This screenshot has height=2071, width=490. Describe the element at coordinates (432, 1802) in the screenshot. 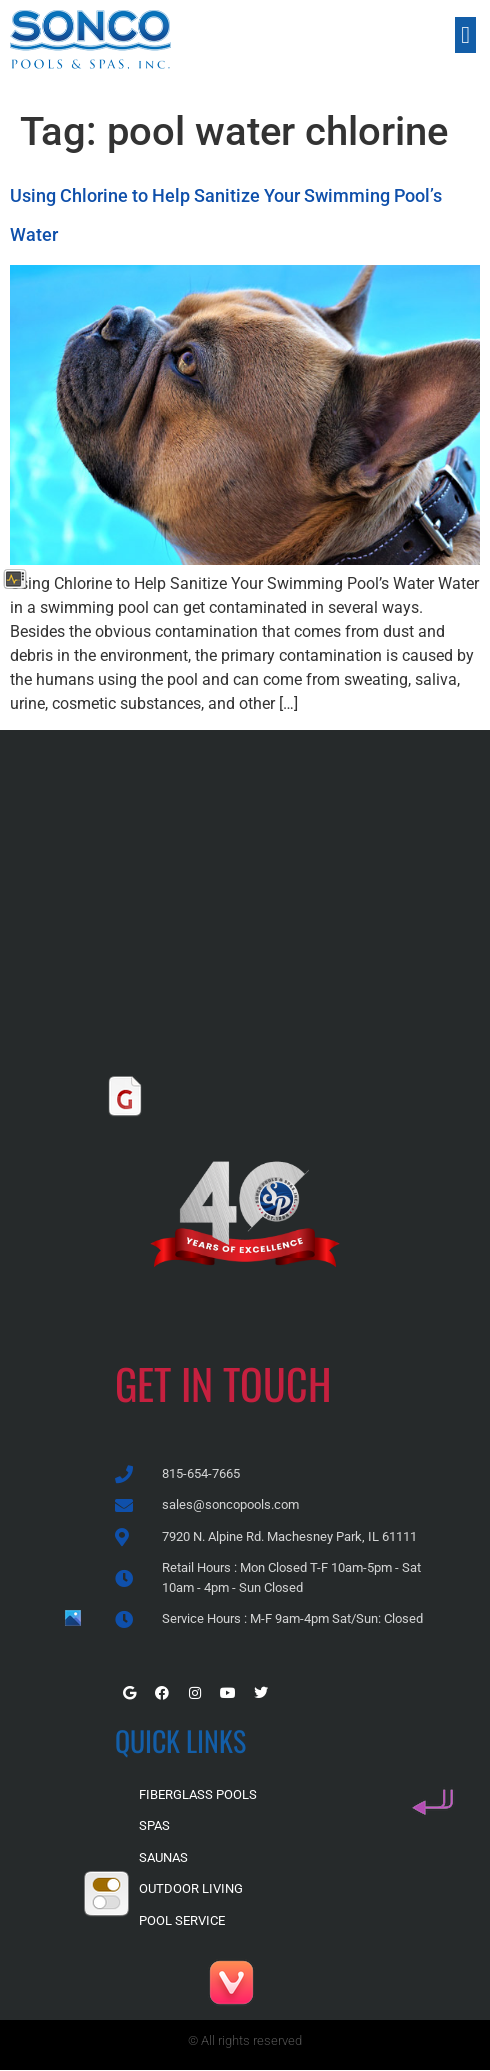

I see `reply to all recipients of an email` at that location.